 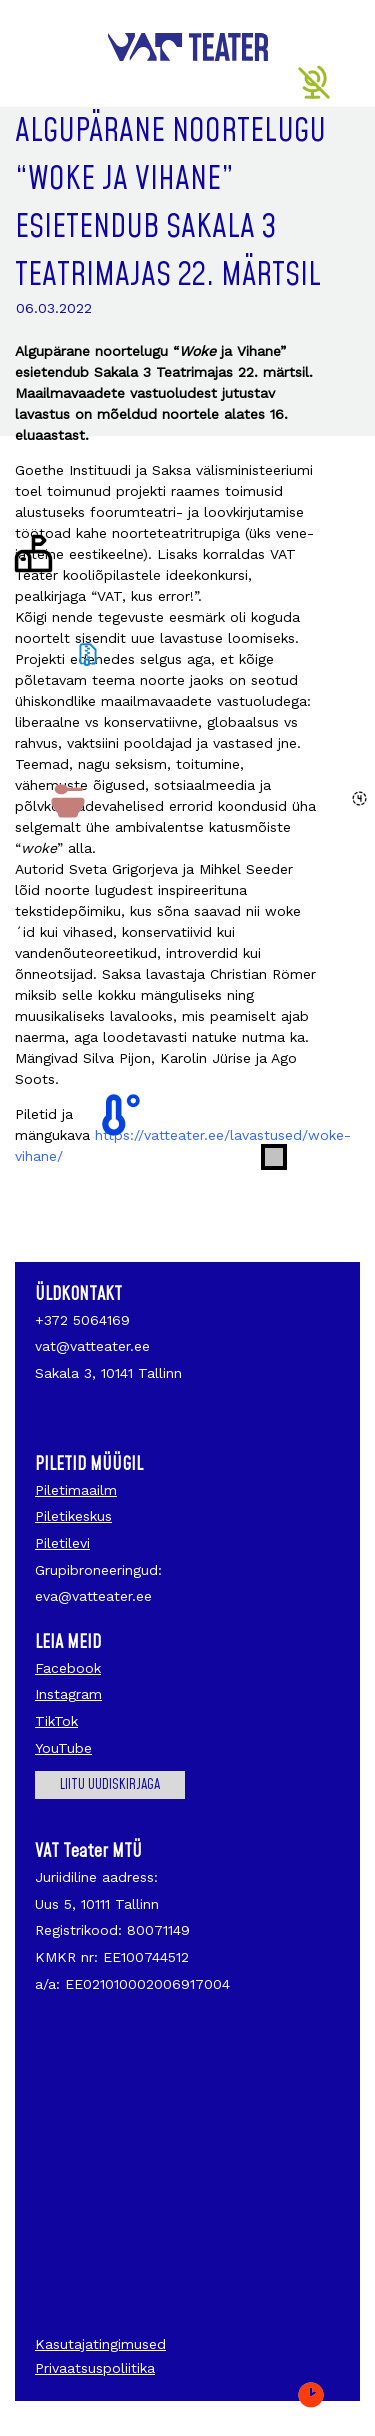 What do you see at coordinates (88, 654) in the screenshot?
I see `compressed or zipped file` at bounding box center [88, 654].